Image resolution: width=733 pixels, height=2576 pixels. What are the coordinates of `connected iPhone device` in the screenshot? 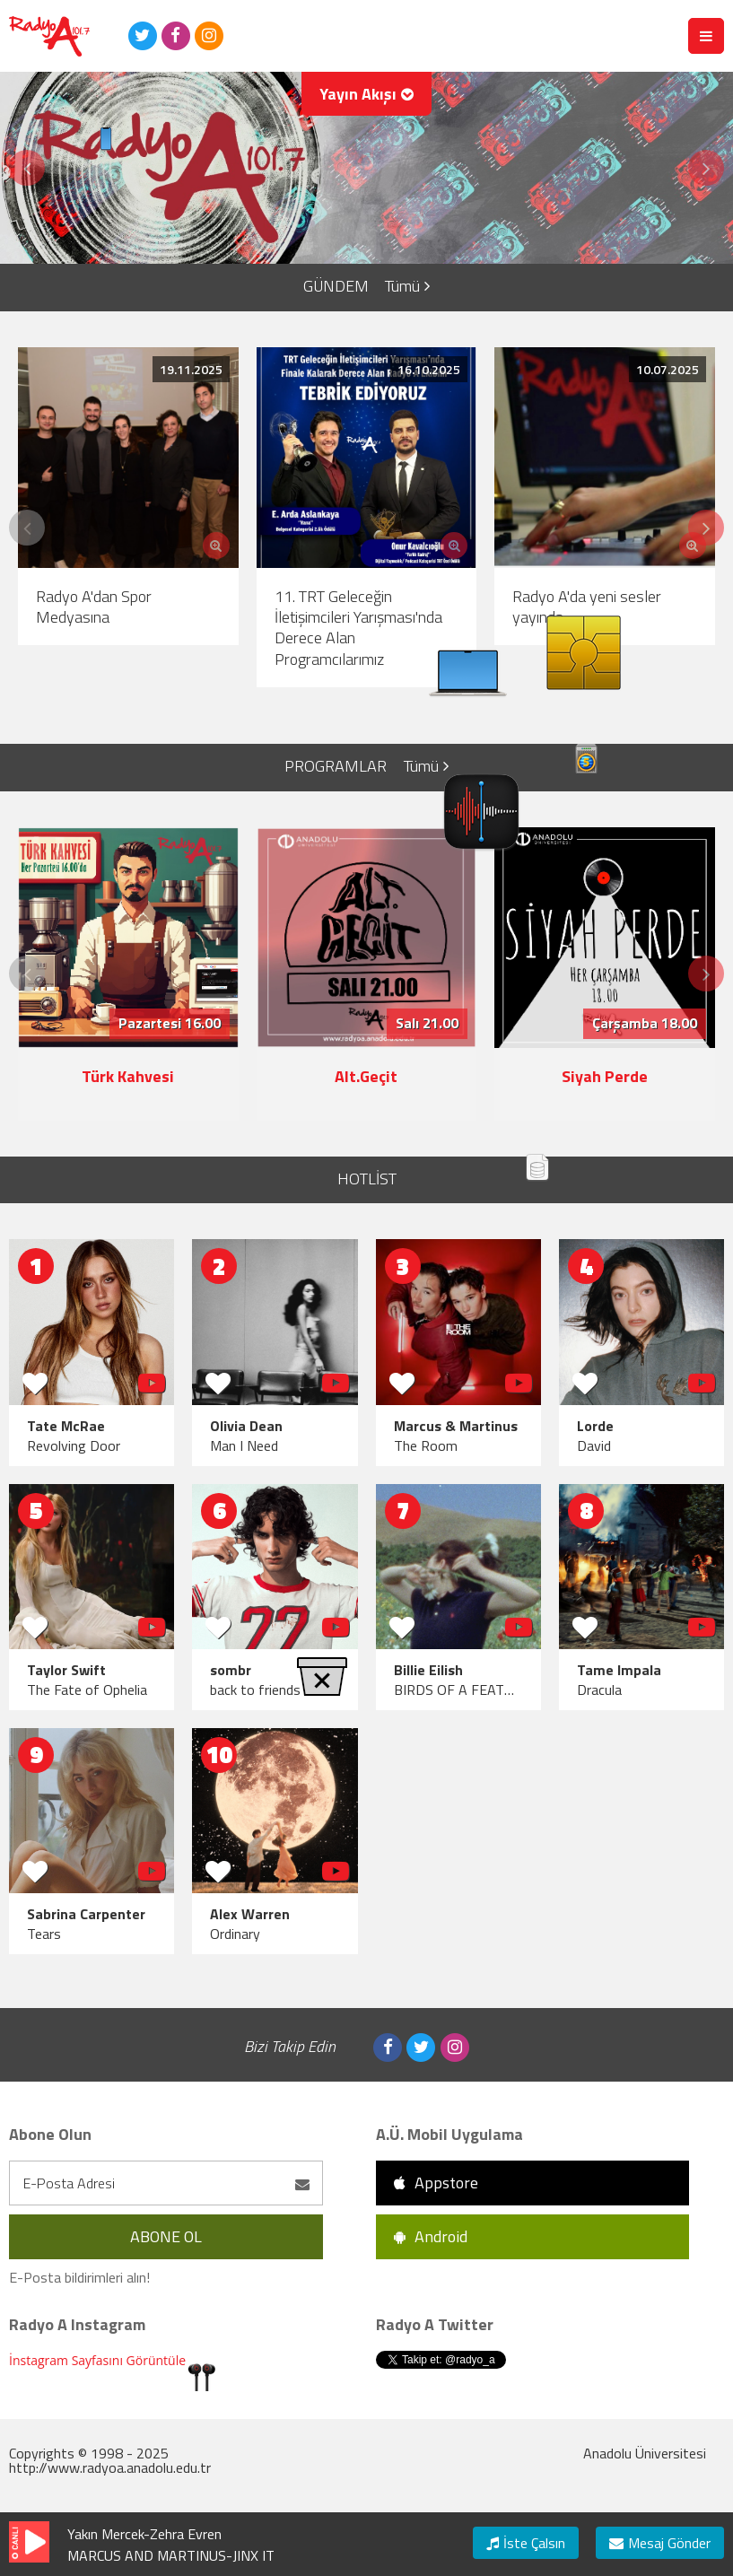 It's located at (106, 139).